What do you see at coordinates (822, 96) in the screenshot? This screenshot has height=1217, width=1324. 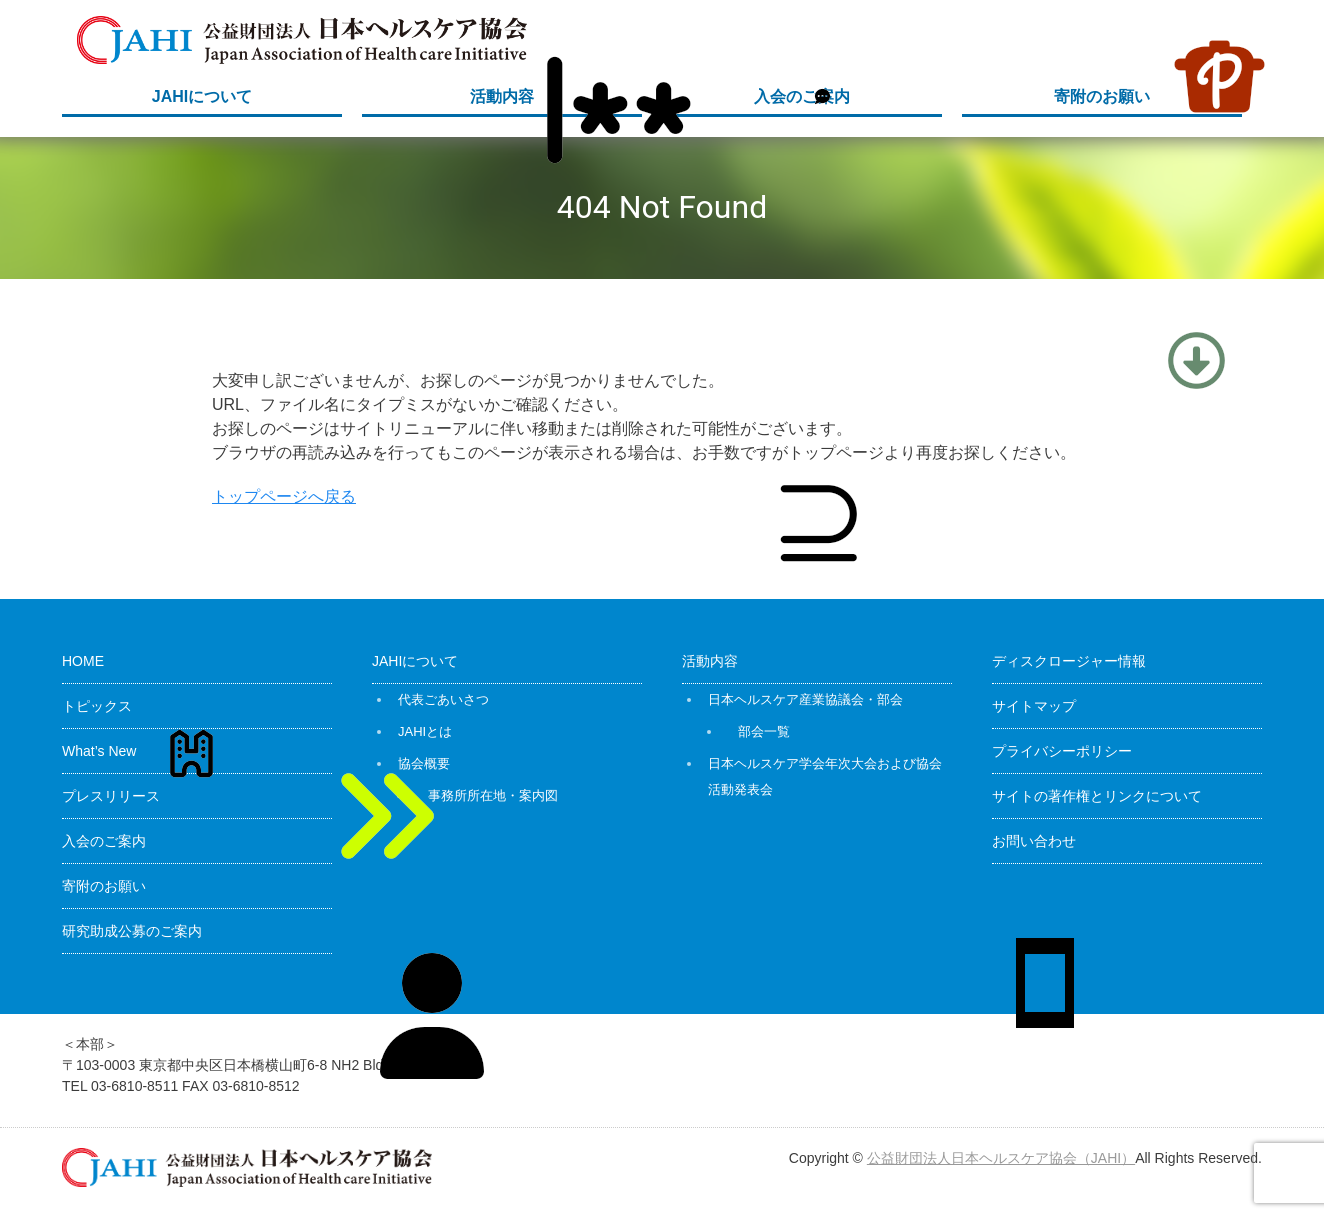 I see `open chat or messaging` at bounding box center [822, 96].